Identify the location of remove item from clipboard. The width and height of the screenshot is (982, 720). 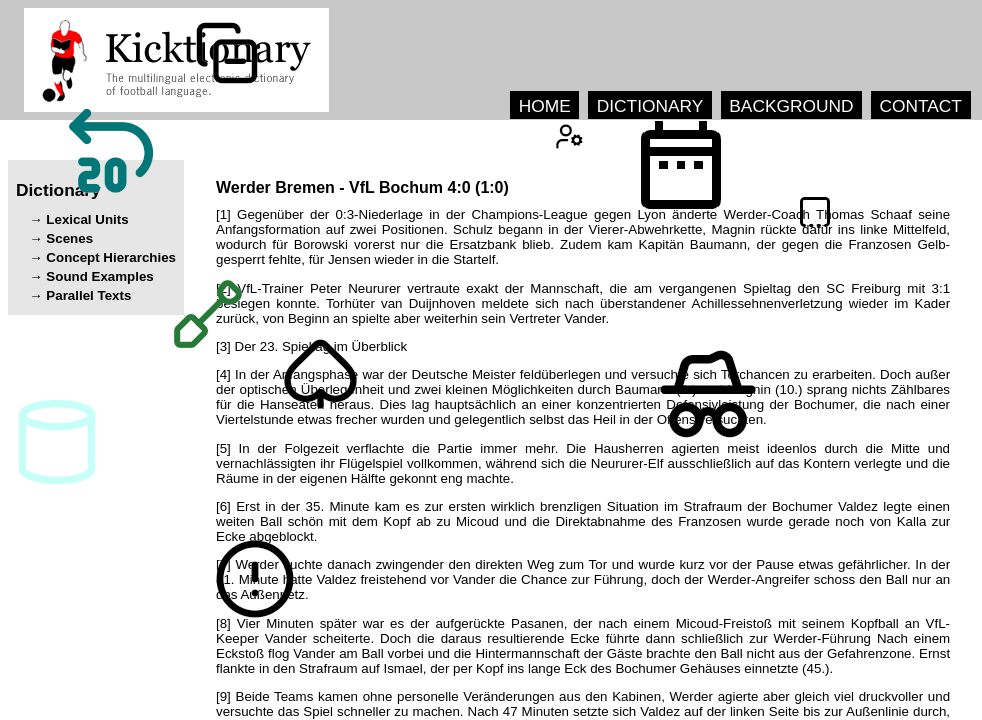
(227, 53).